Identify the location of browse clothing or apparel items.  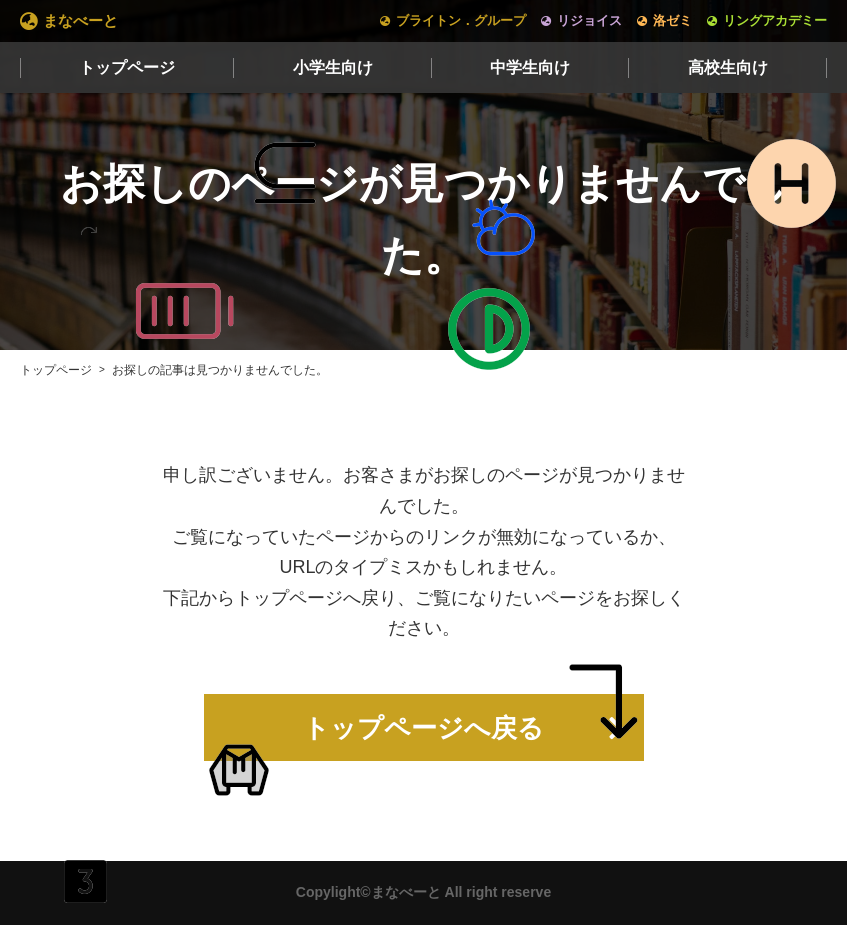
(239, 770).